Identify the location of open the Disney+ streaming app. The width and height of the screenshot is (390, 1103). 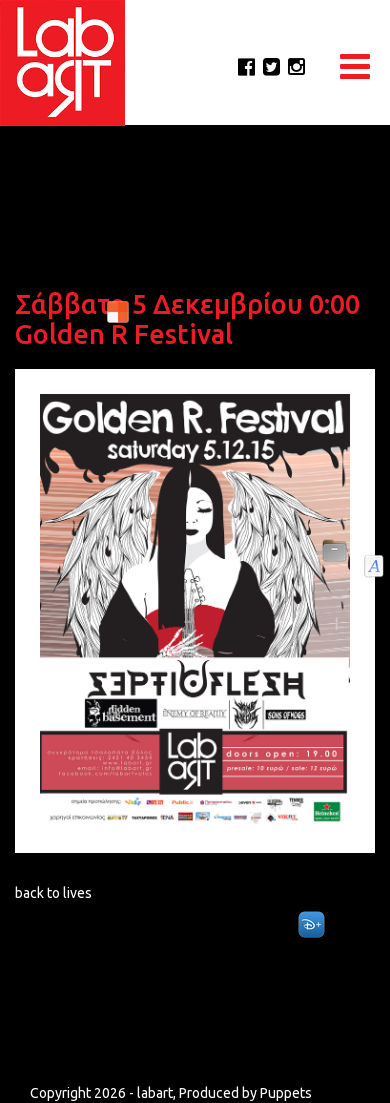
(311, 924).